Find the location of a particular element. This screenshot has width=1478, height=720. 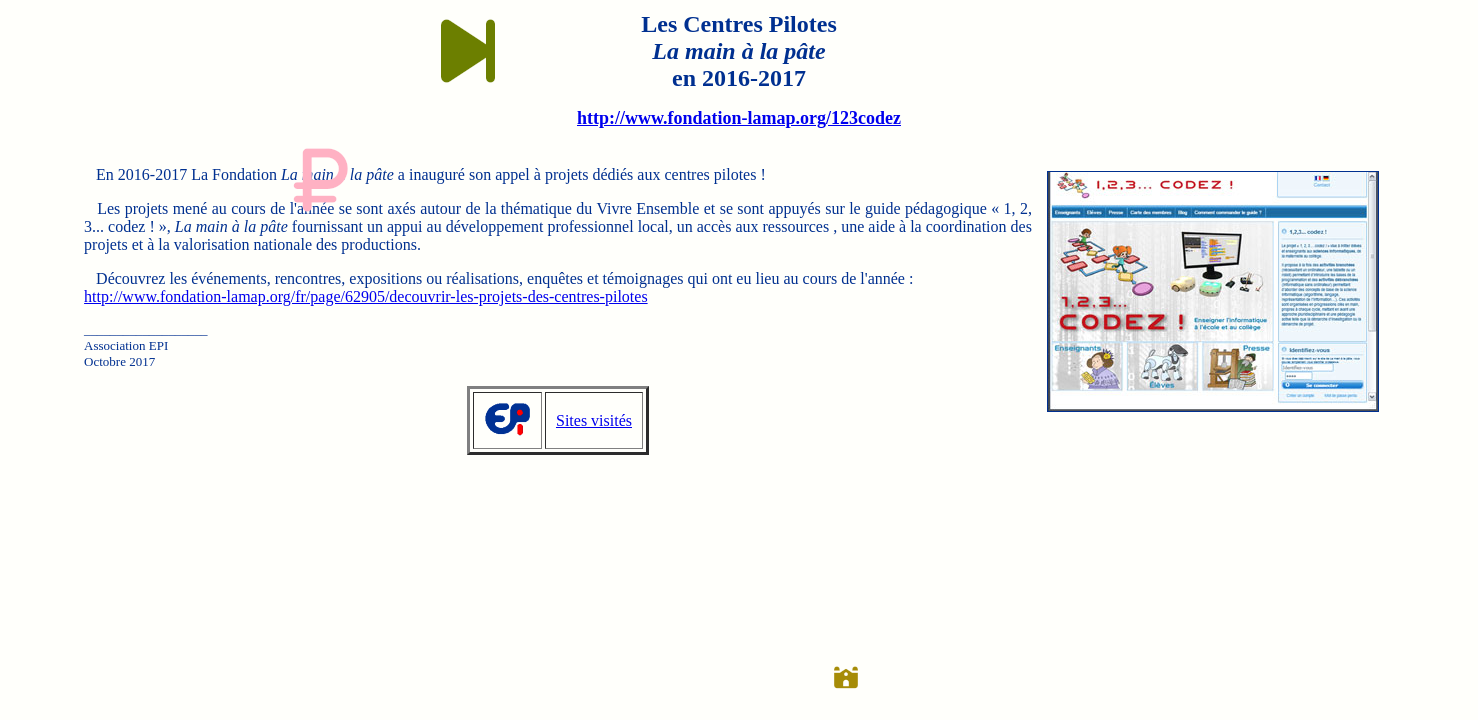

indicates russian ruble currency is located at coordinates (323, 180).